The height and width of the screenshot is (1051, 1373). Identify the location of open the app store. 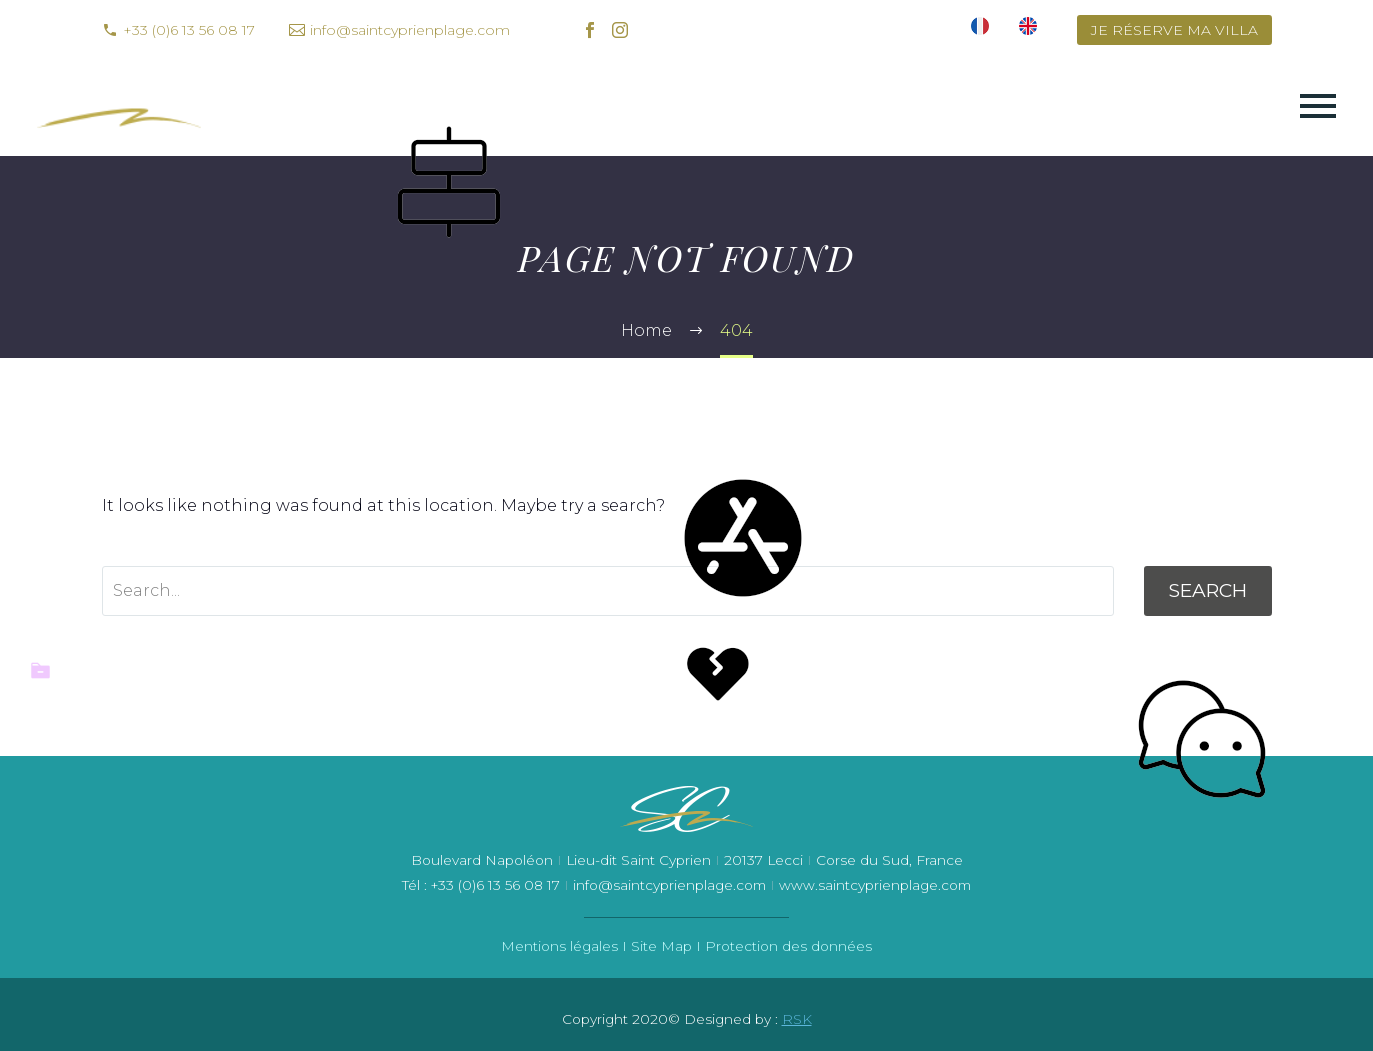
(743, 538).